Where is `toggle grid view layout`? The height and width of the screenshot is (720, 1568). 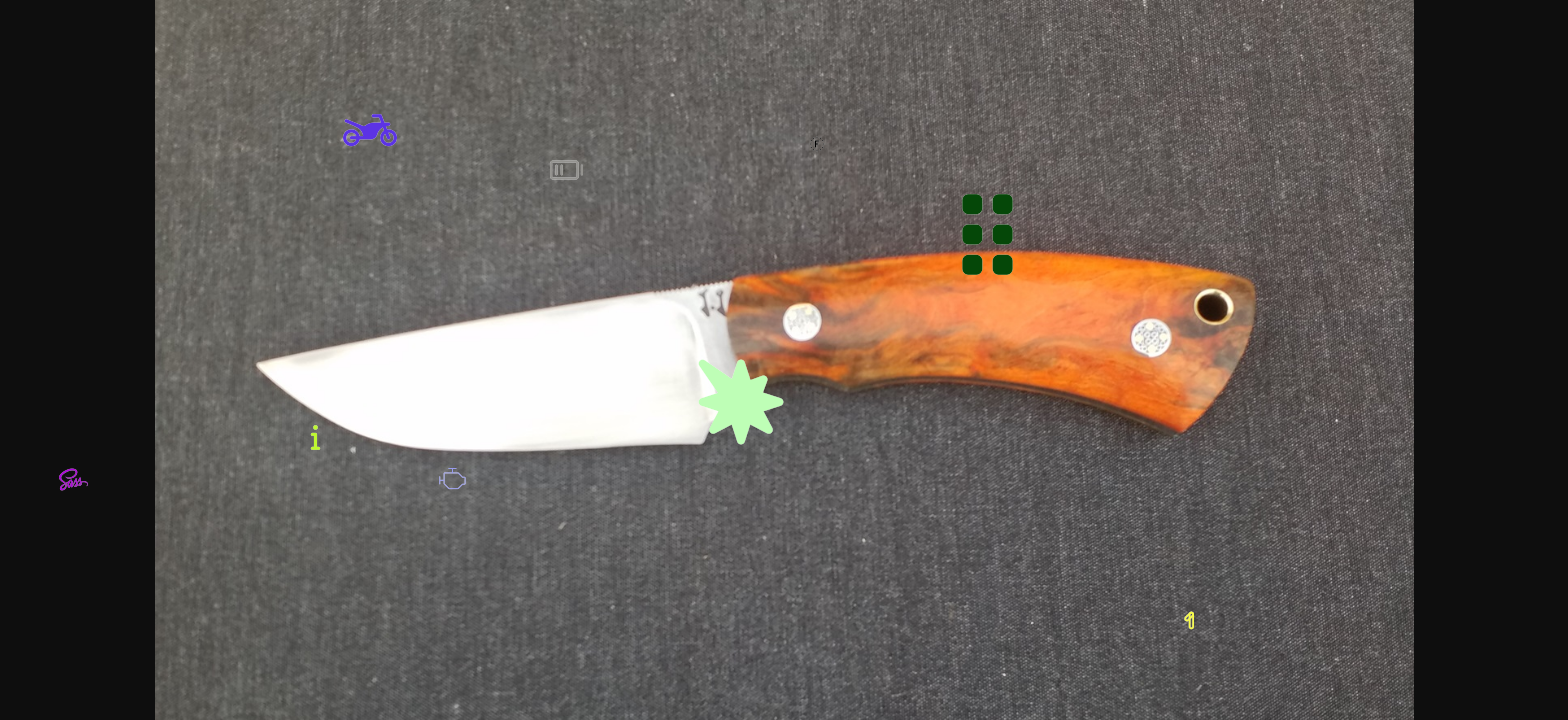 toggle grid view layout is located at coordinates (987, 234).